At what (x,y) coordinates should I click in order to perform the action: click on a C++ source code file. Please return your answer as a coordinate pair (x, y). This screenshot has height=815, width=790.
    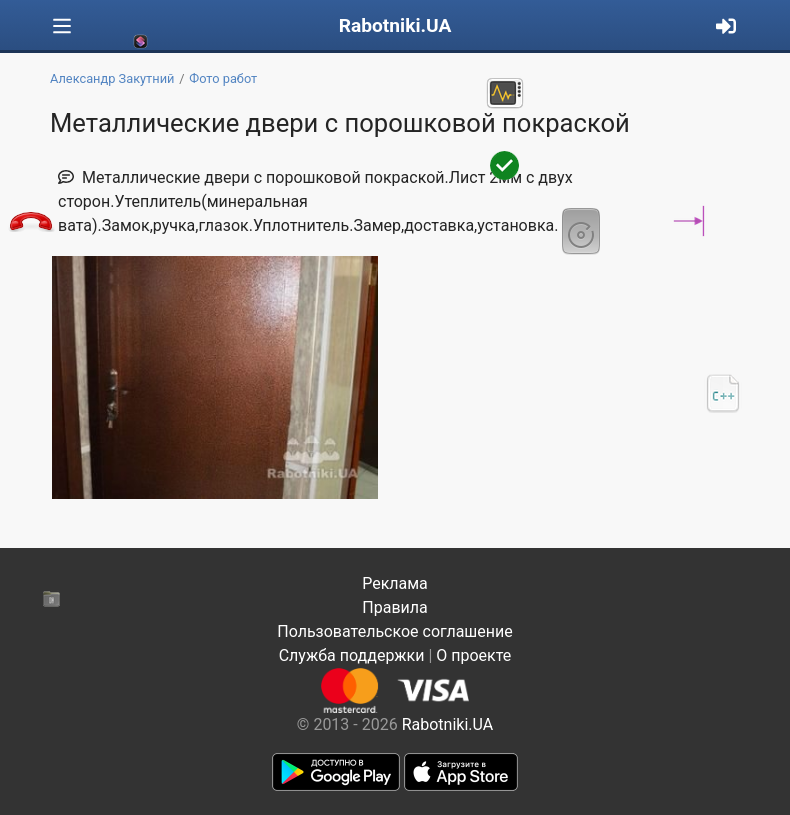
    Looking at the image, I should click on (723, 393).